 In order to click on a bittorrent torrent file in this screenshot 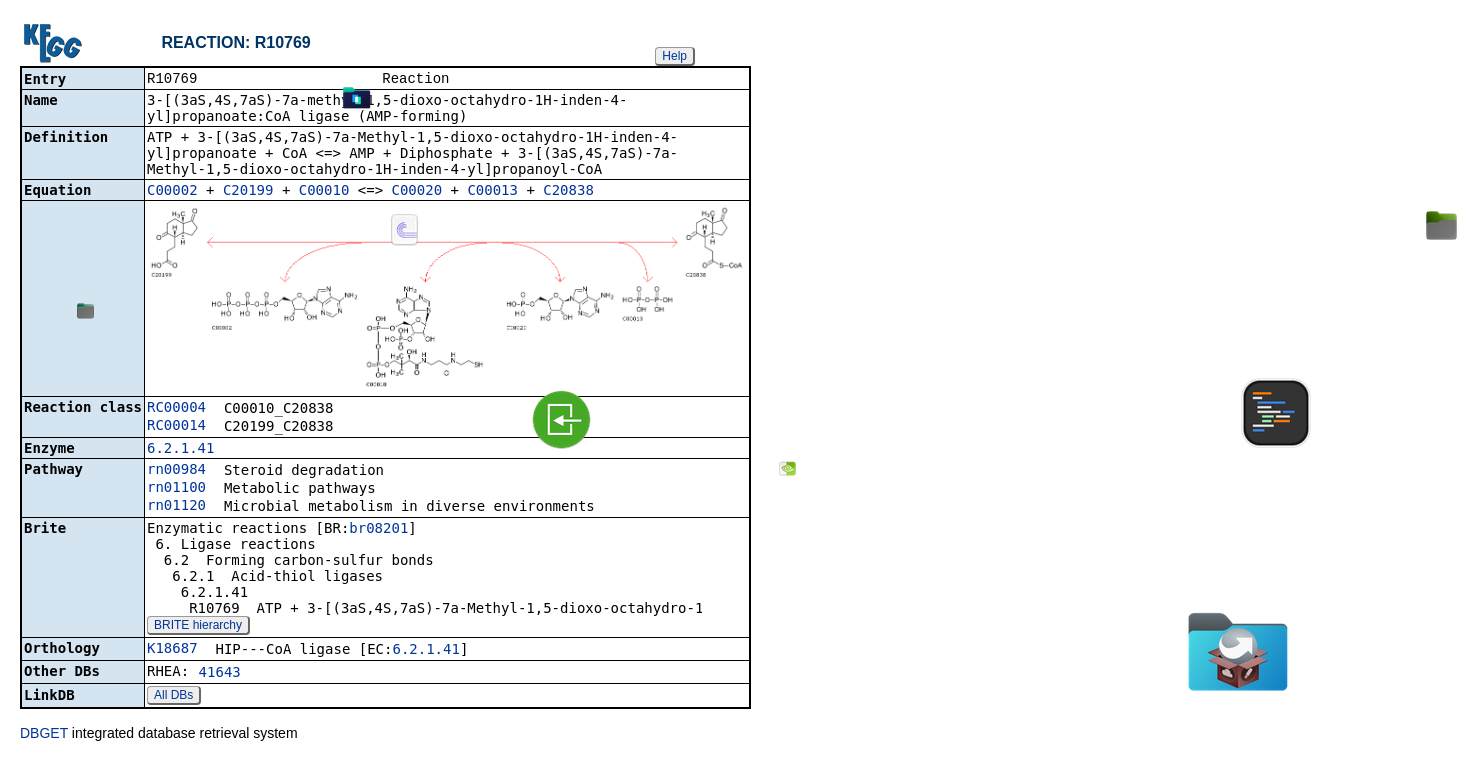, I will do `click(404, 229)`.